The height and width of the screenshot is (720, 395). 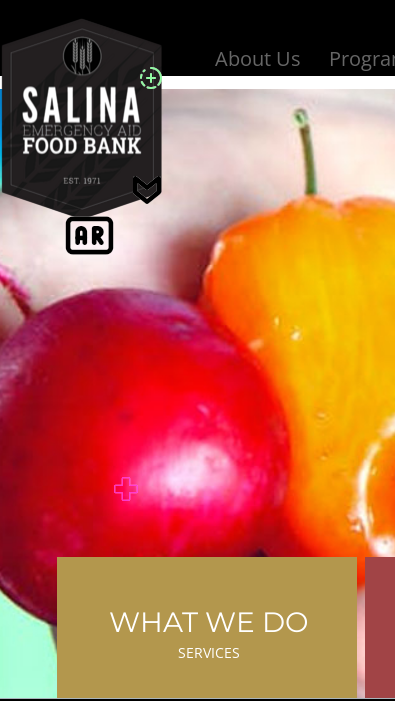 I want to click on indicates augmented reality feature available, so click(x=89, y=235).